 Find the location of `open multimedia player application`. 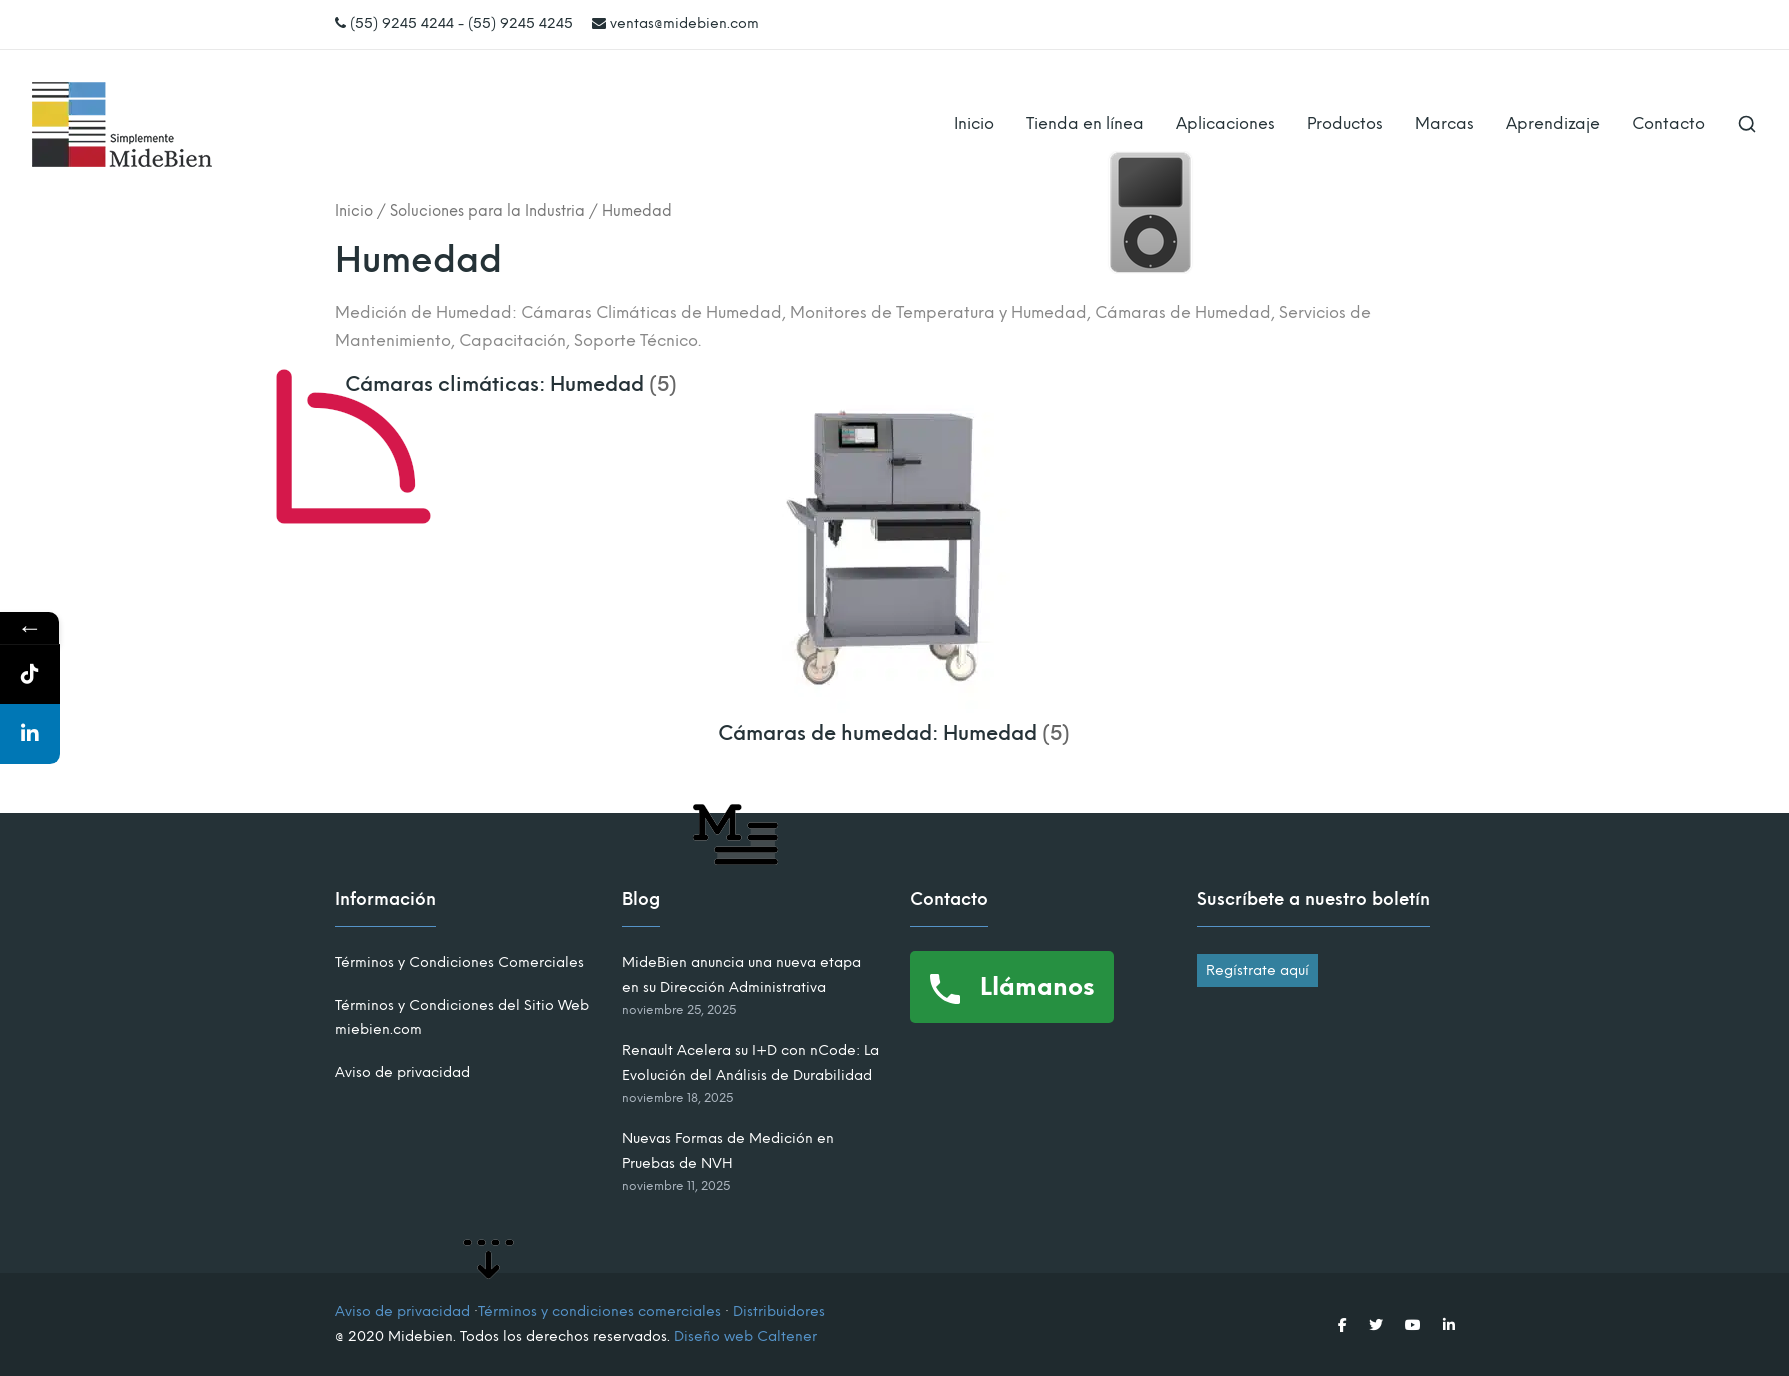

open multimedia player application is located at coordinates (1150, 212).